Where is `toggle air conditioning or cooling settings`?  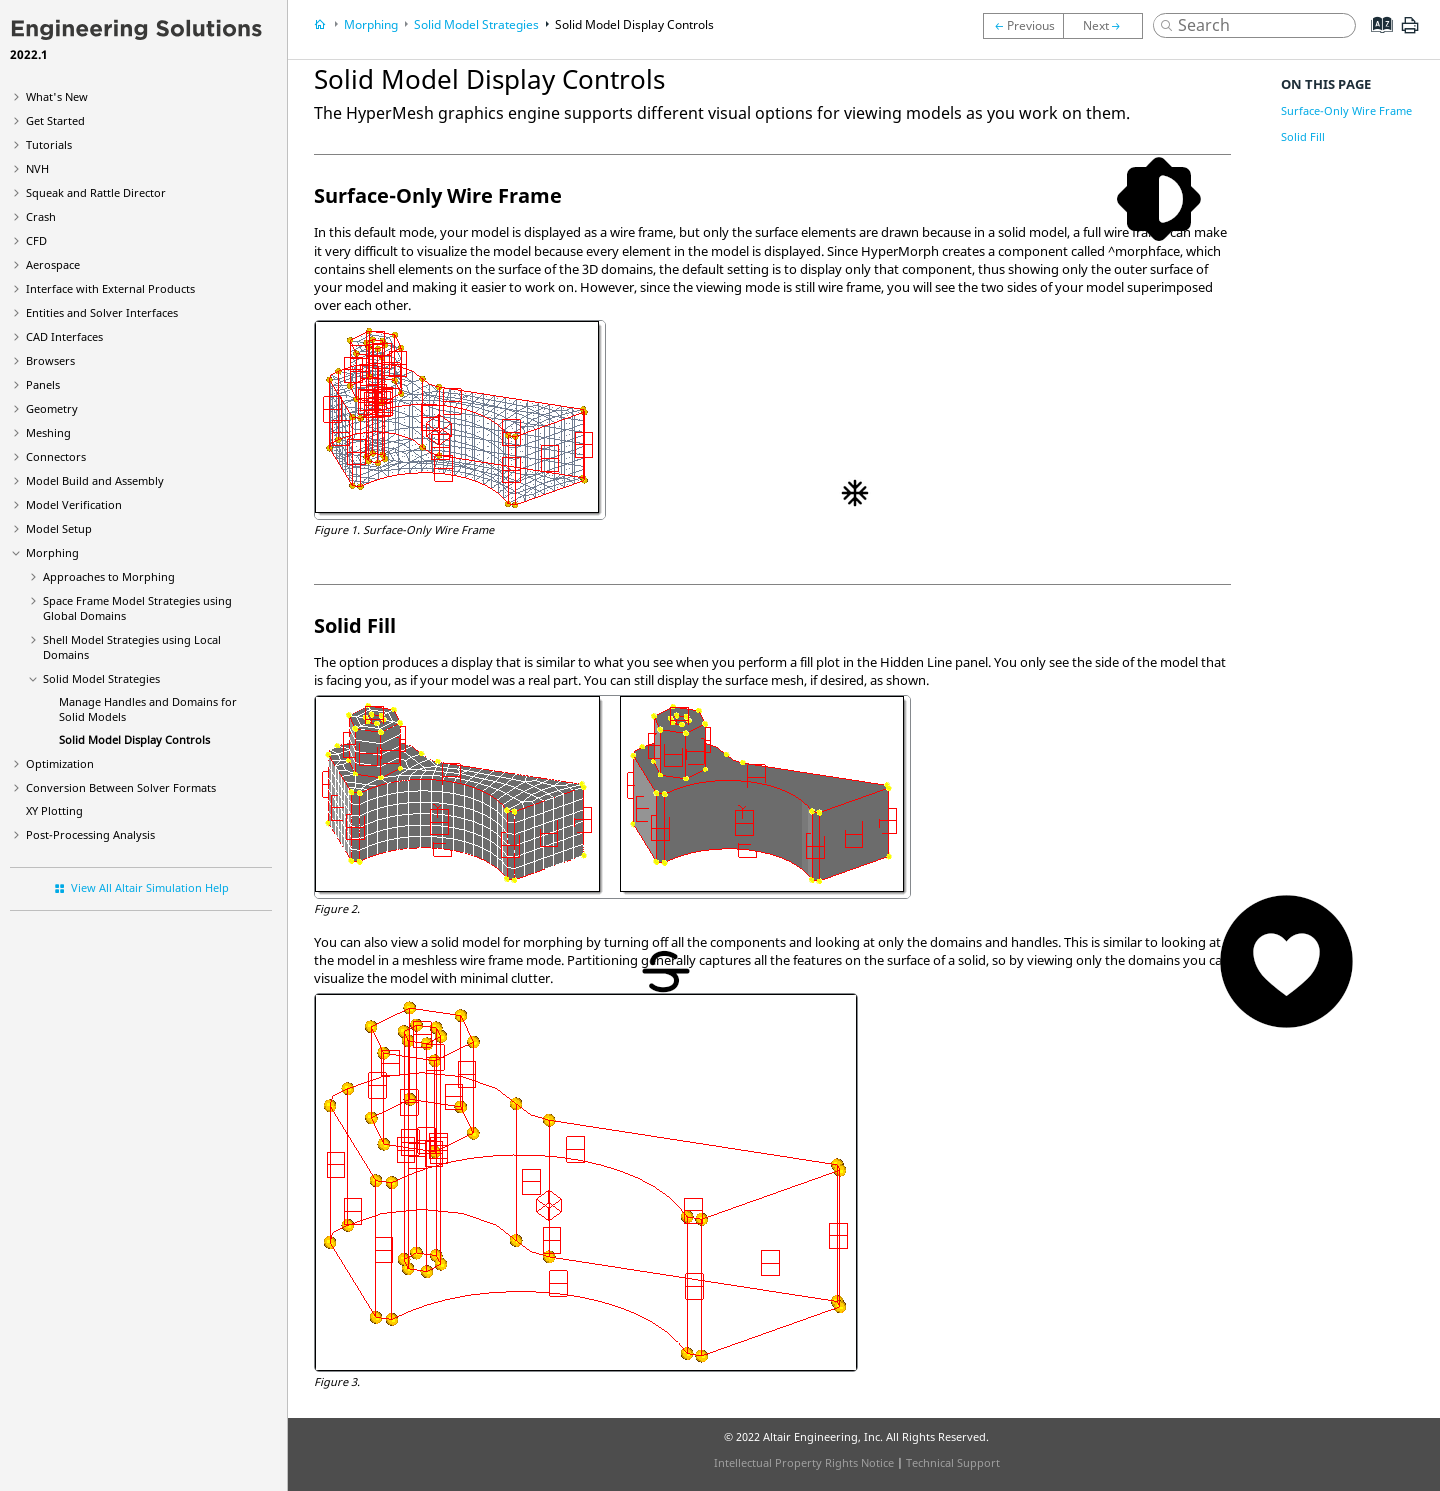
toggle air conditioning or cooling settings is located at coordinates (855, 493).